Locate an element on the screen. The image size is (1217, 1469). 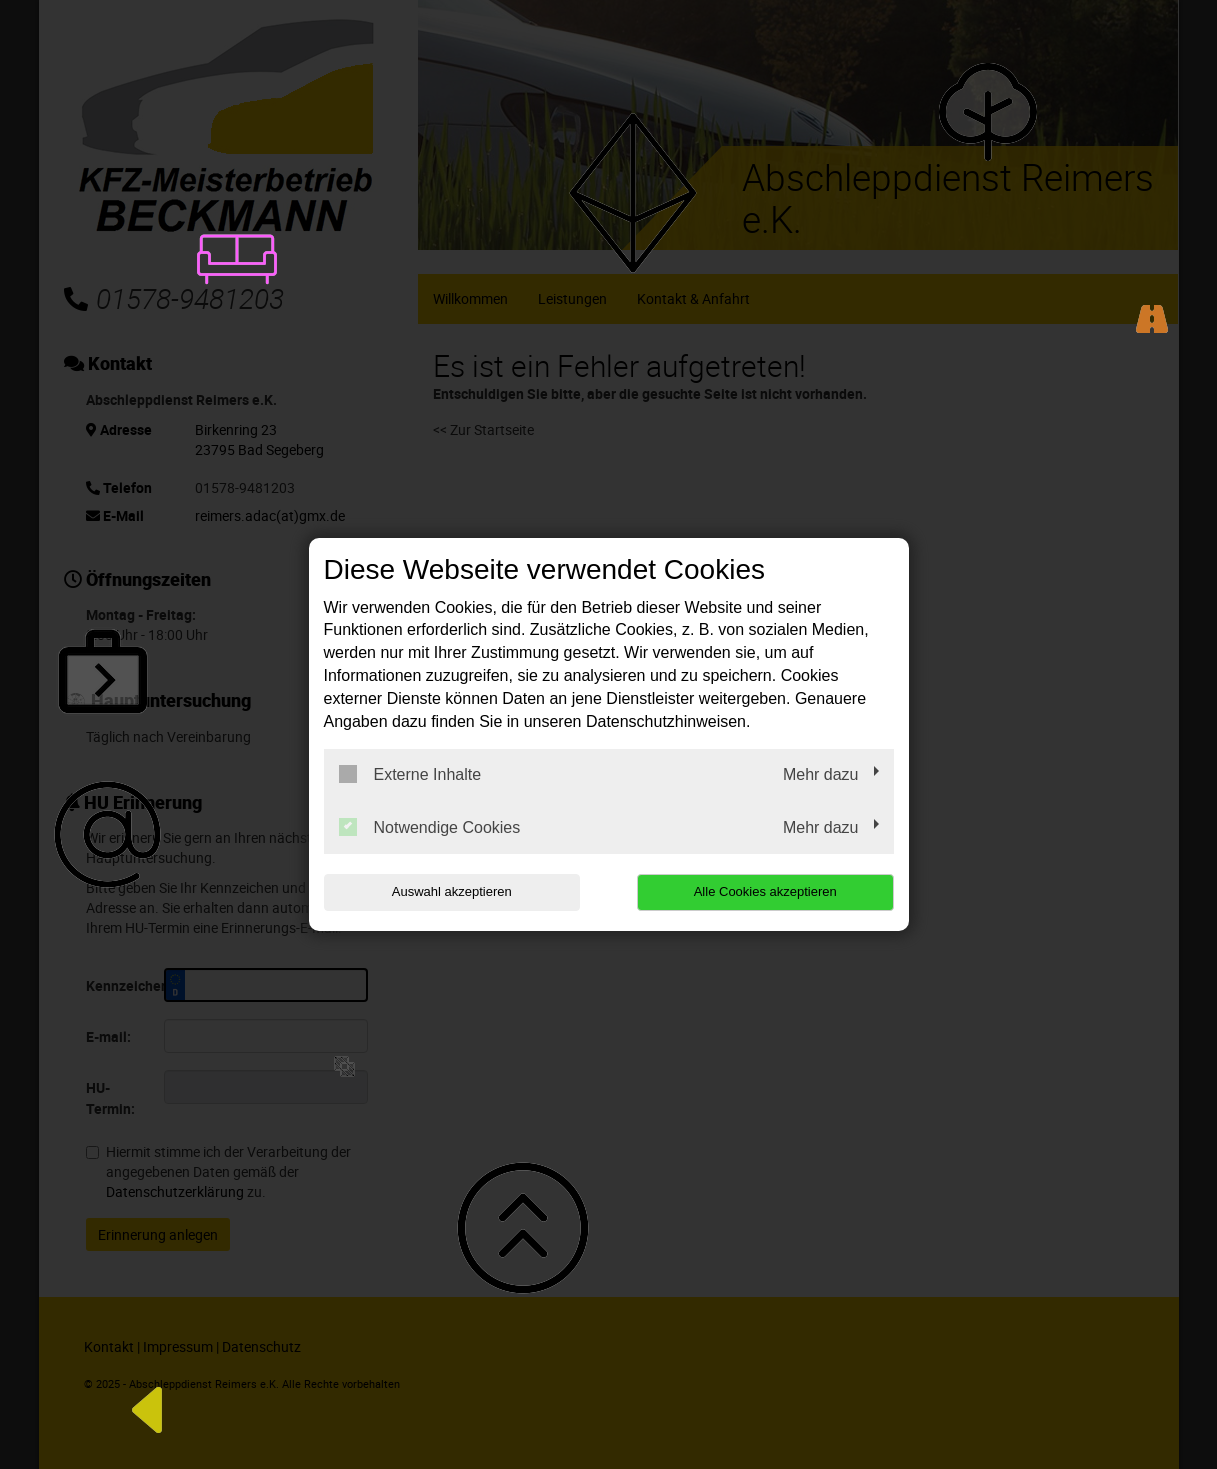
access nature or outdoor category is located at coordinates (988, 112).